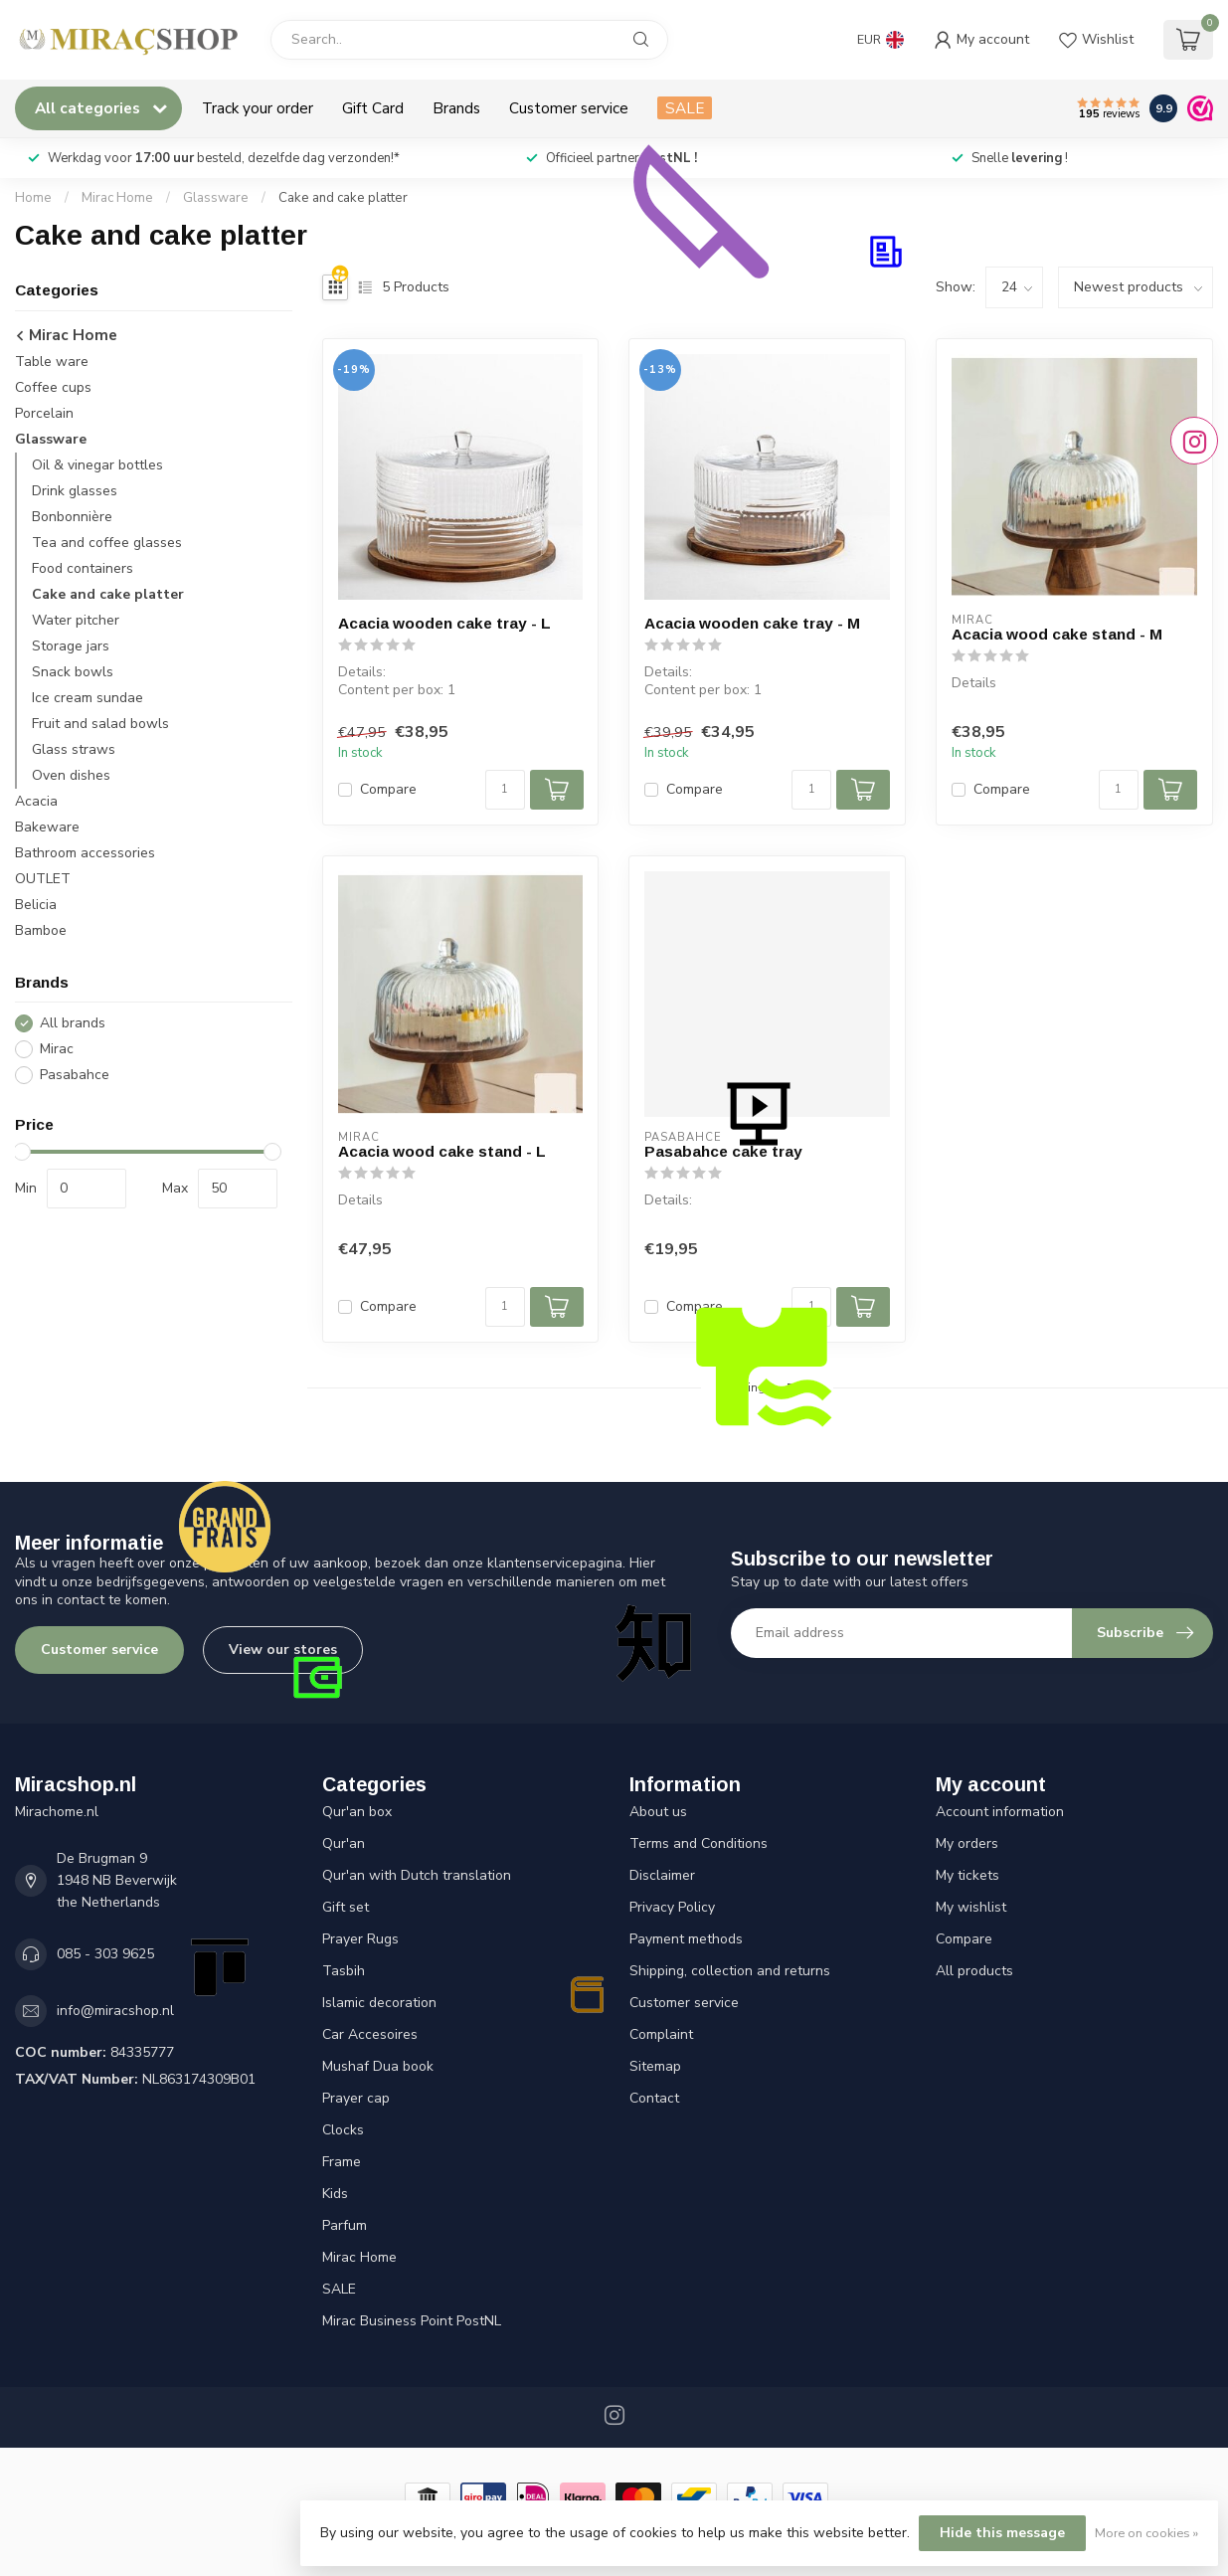 This screenshot has width=1228, height=2576. What do you see at coordinates (759, 1114) in the screenshot?
I see `start a presentation slideshow` at bounding box center [759, 1114].